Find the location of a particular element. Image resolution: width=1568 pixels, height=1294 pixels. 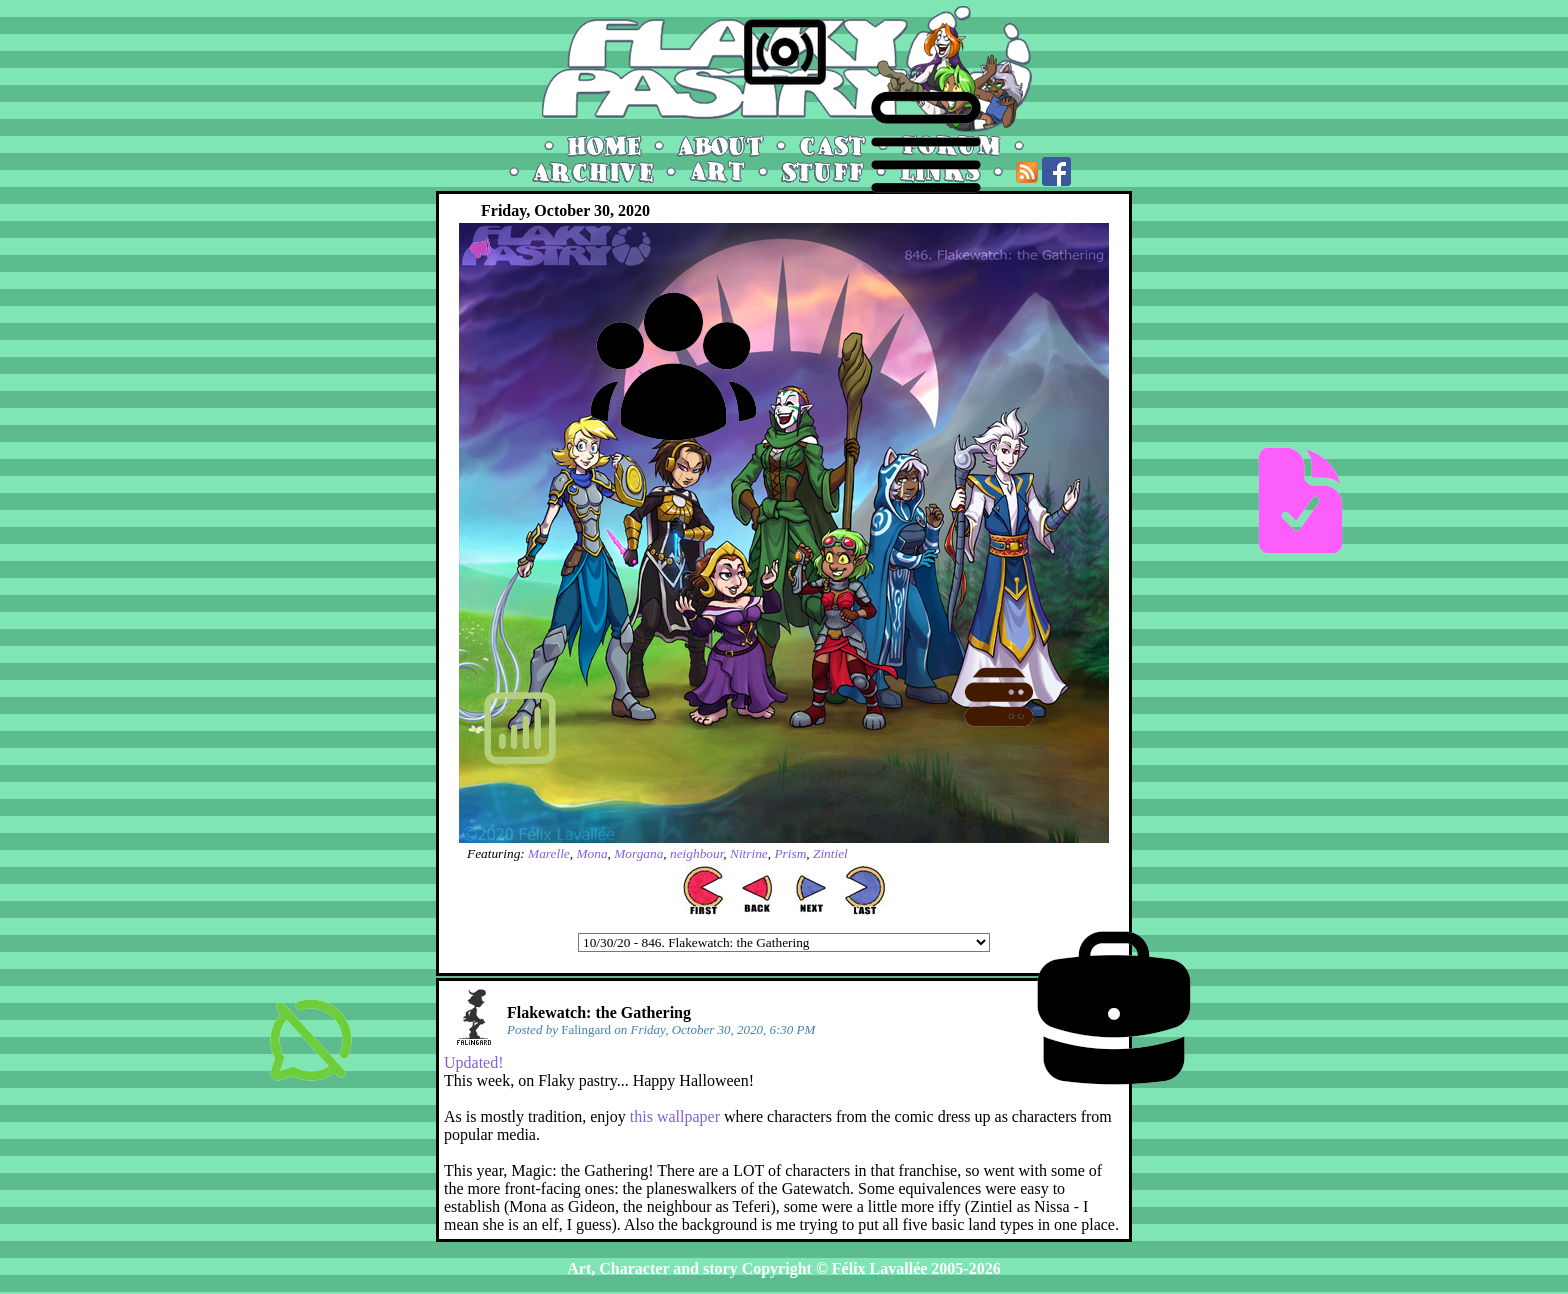

view server infrastructure is located at coordinates (999, 697).